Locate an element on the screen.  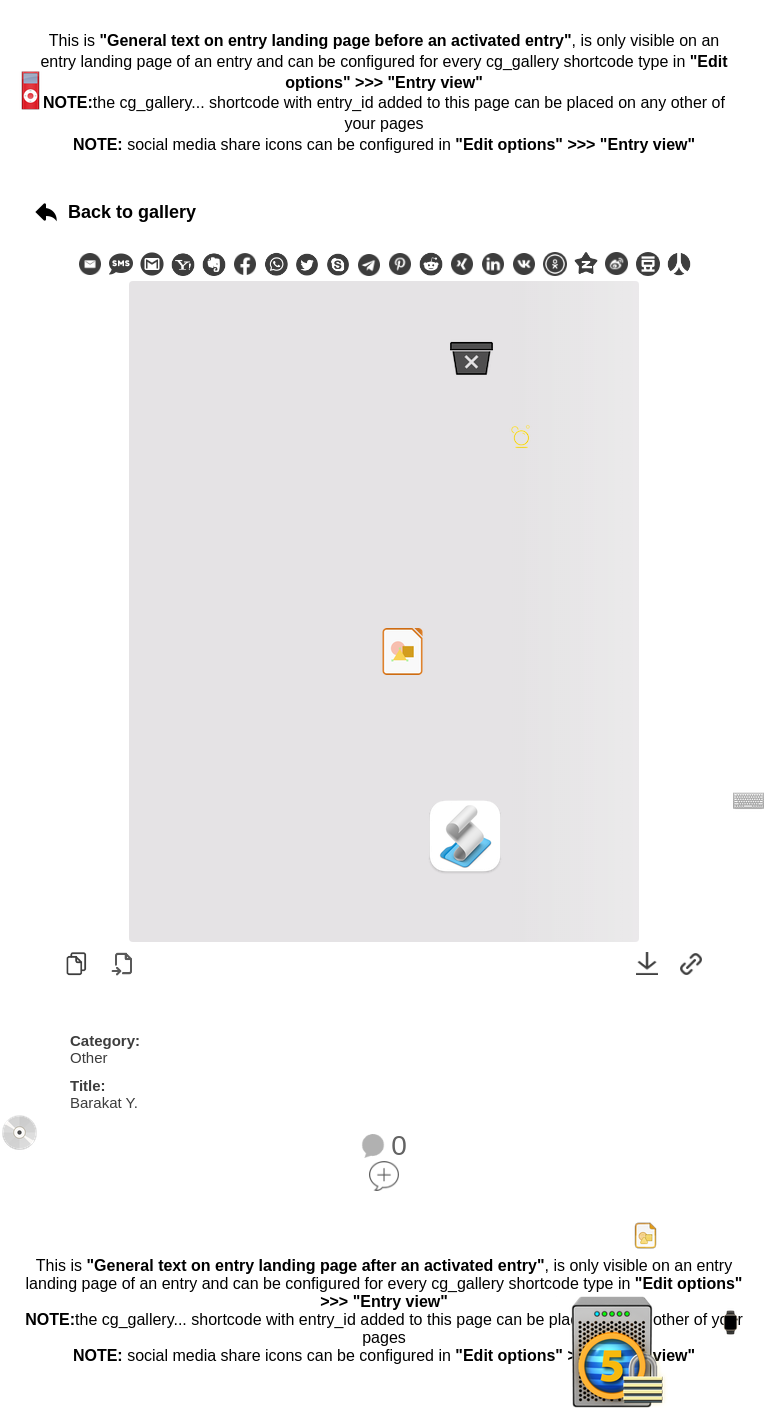
manage folder automation scripts is located at coordinates (465, 836).